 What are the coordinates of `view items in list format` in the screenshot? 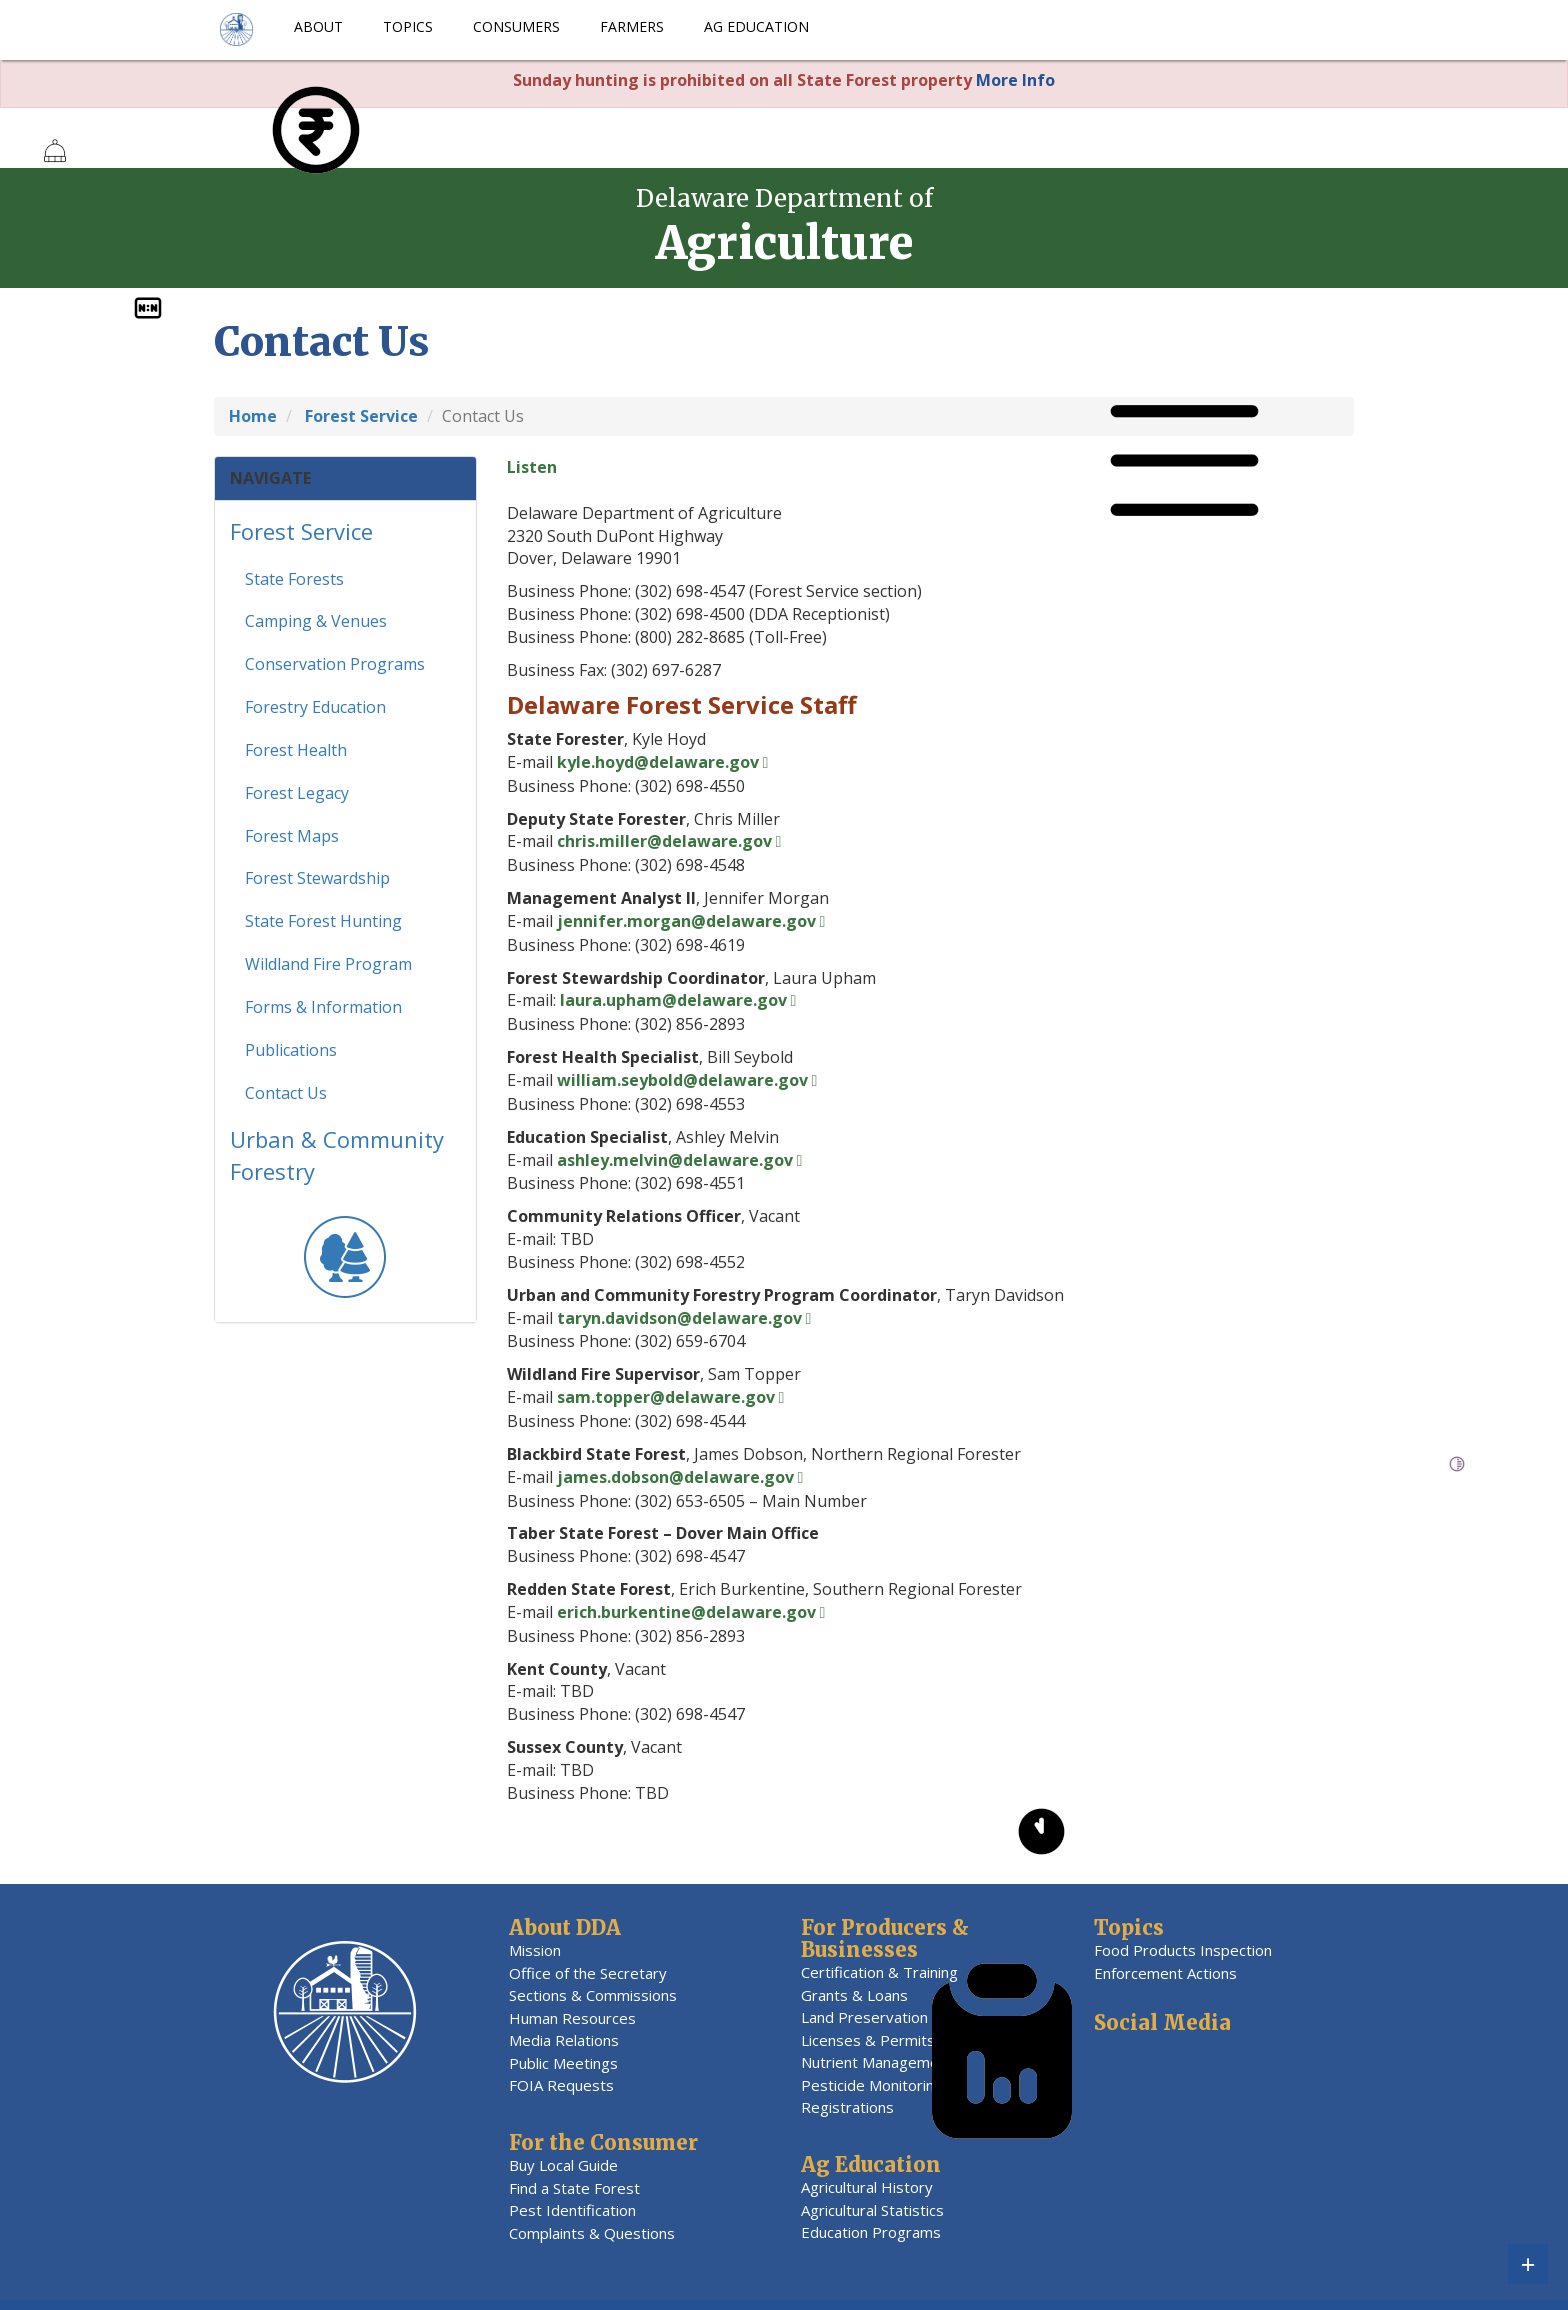 It's located at (1184, 460).